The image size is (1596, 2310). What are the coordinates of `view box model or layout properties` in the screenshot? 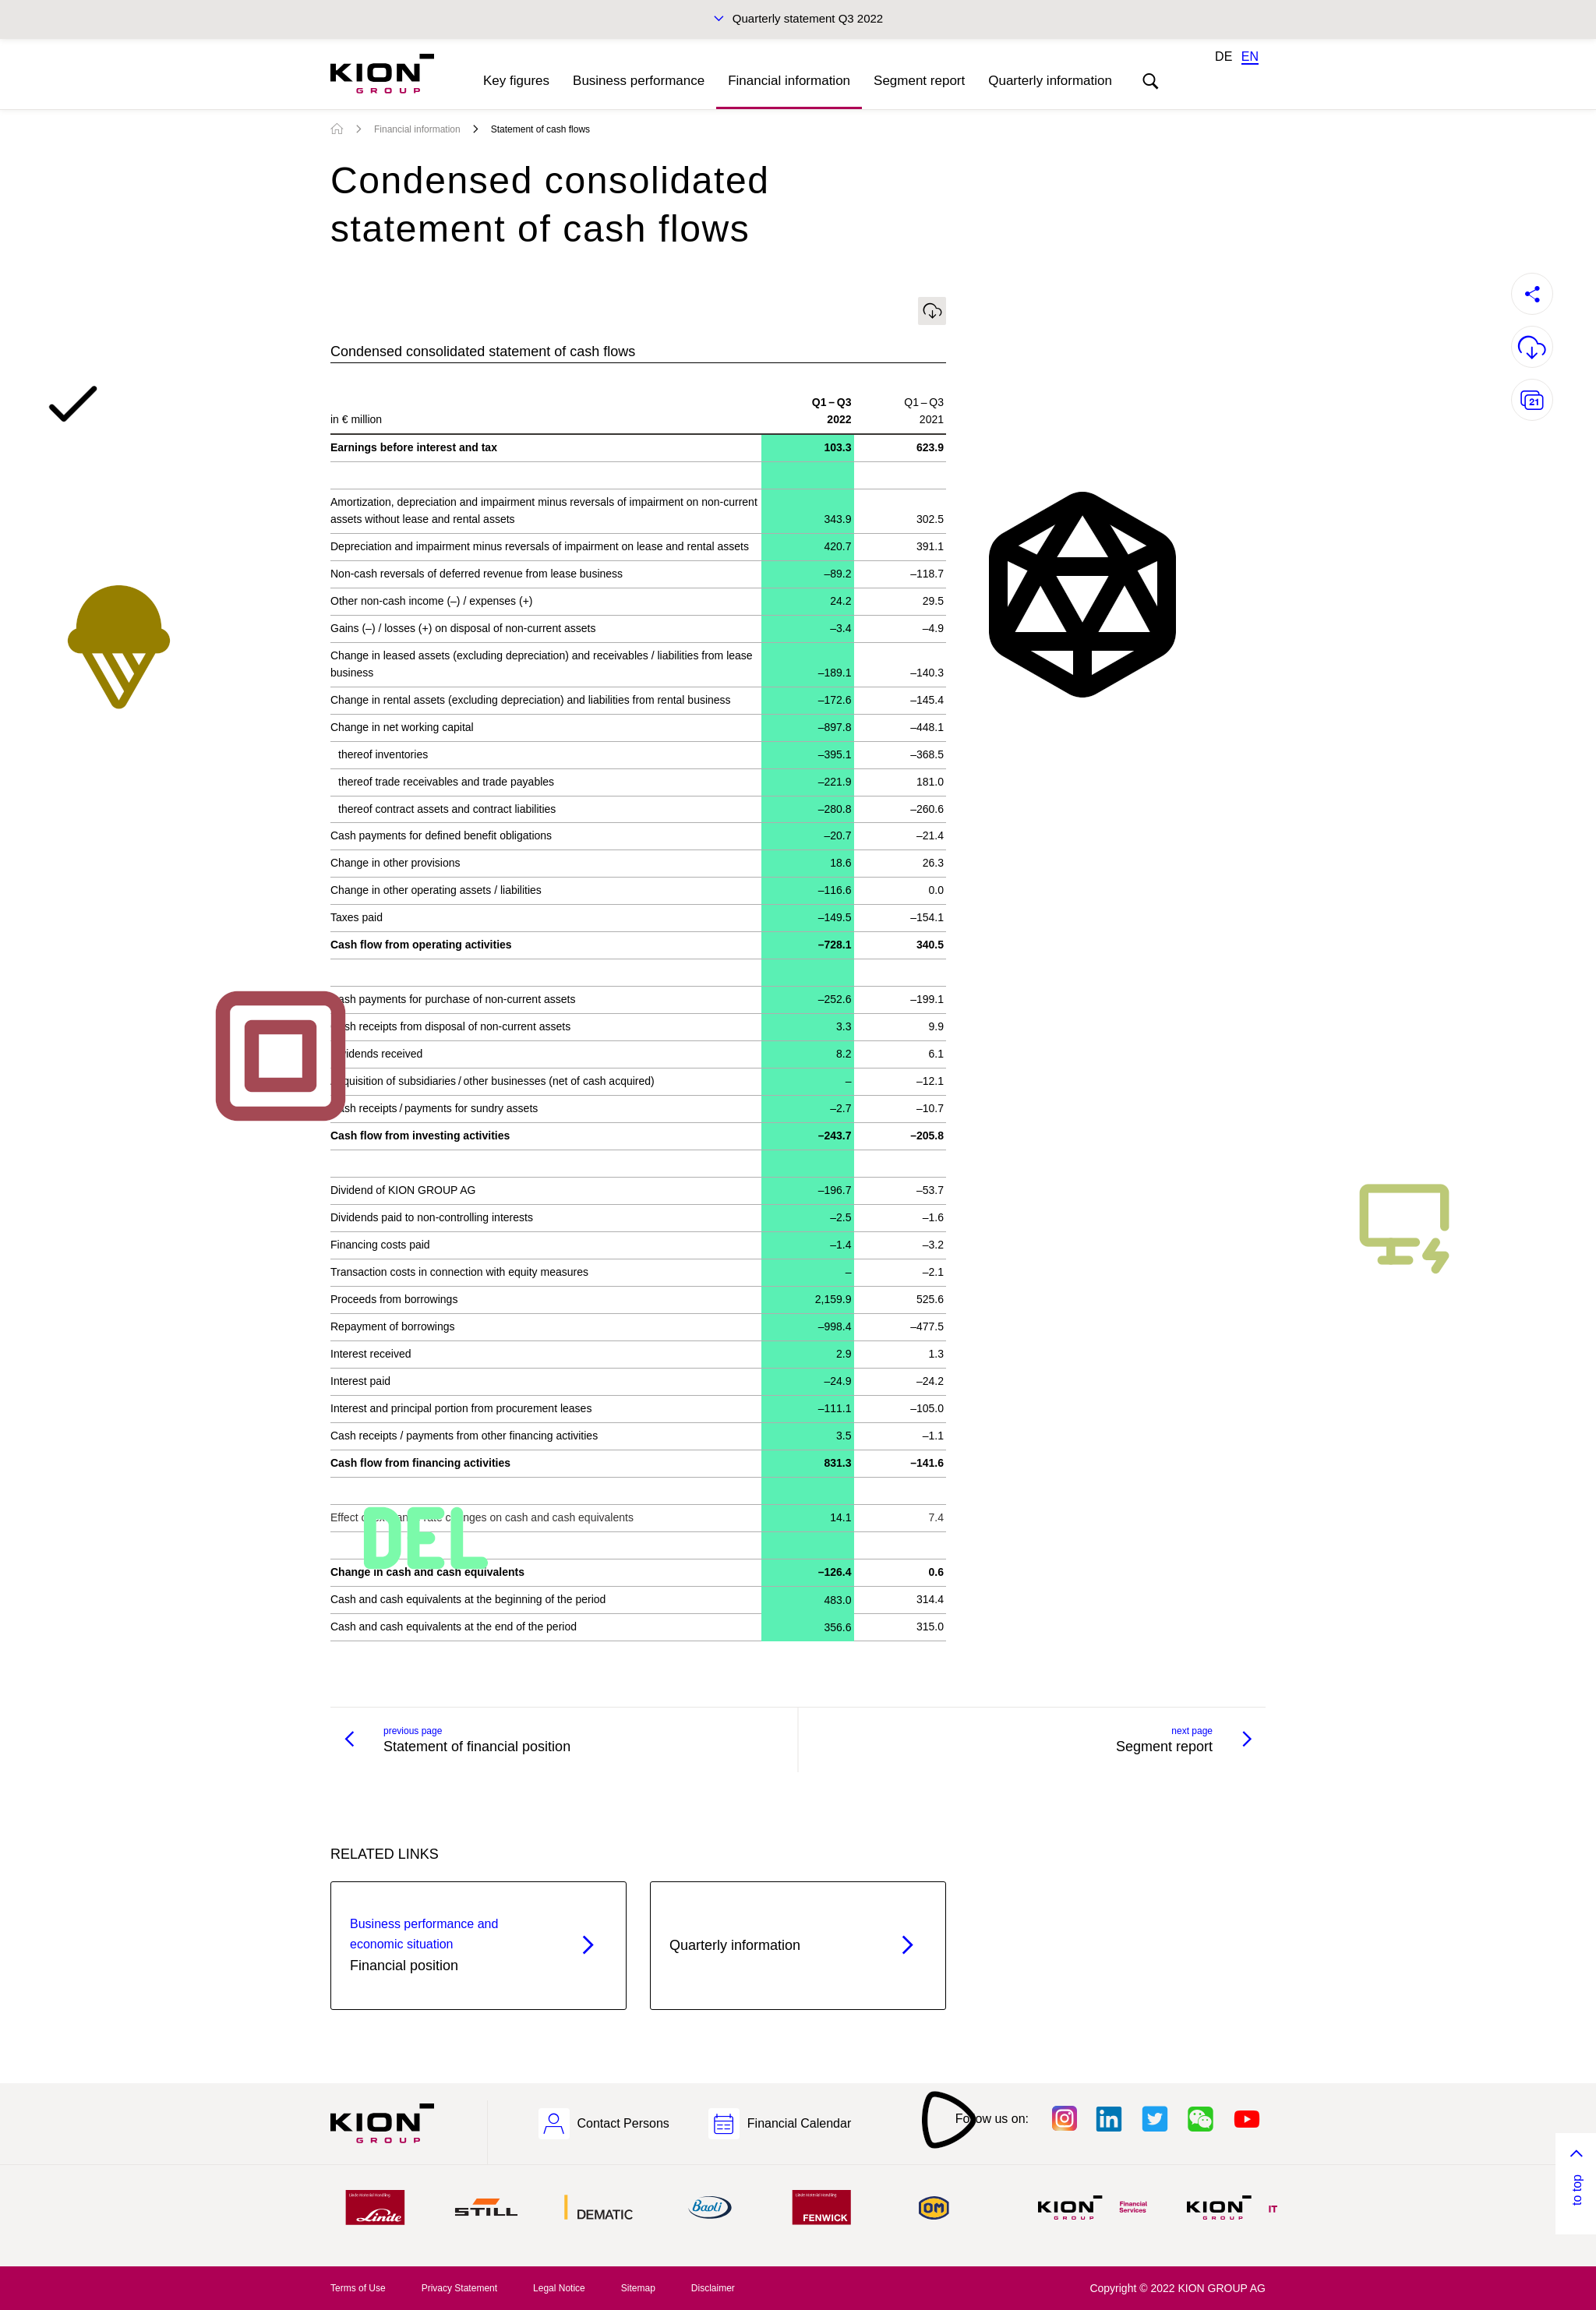 It's located at (281, 1056).